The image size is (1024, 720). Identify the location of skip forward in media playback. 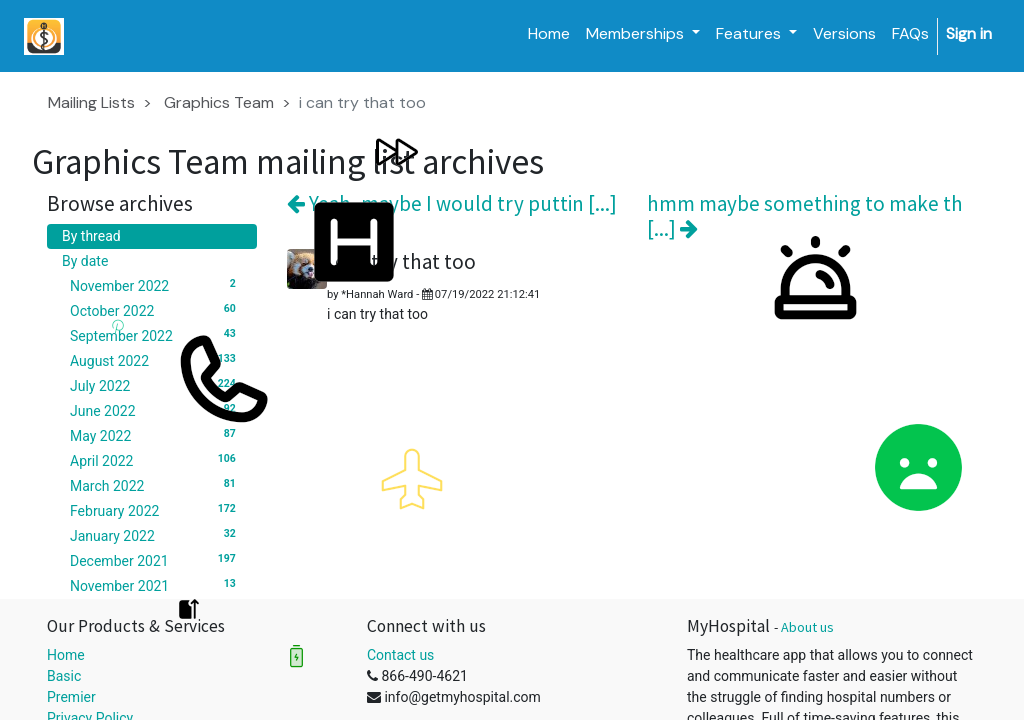
(394, 152).